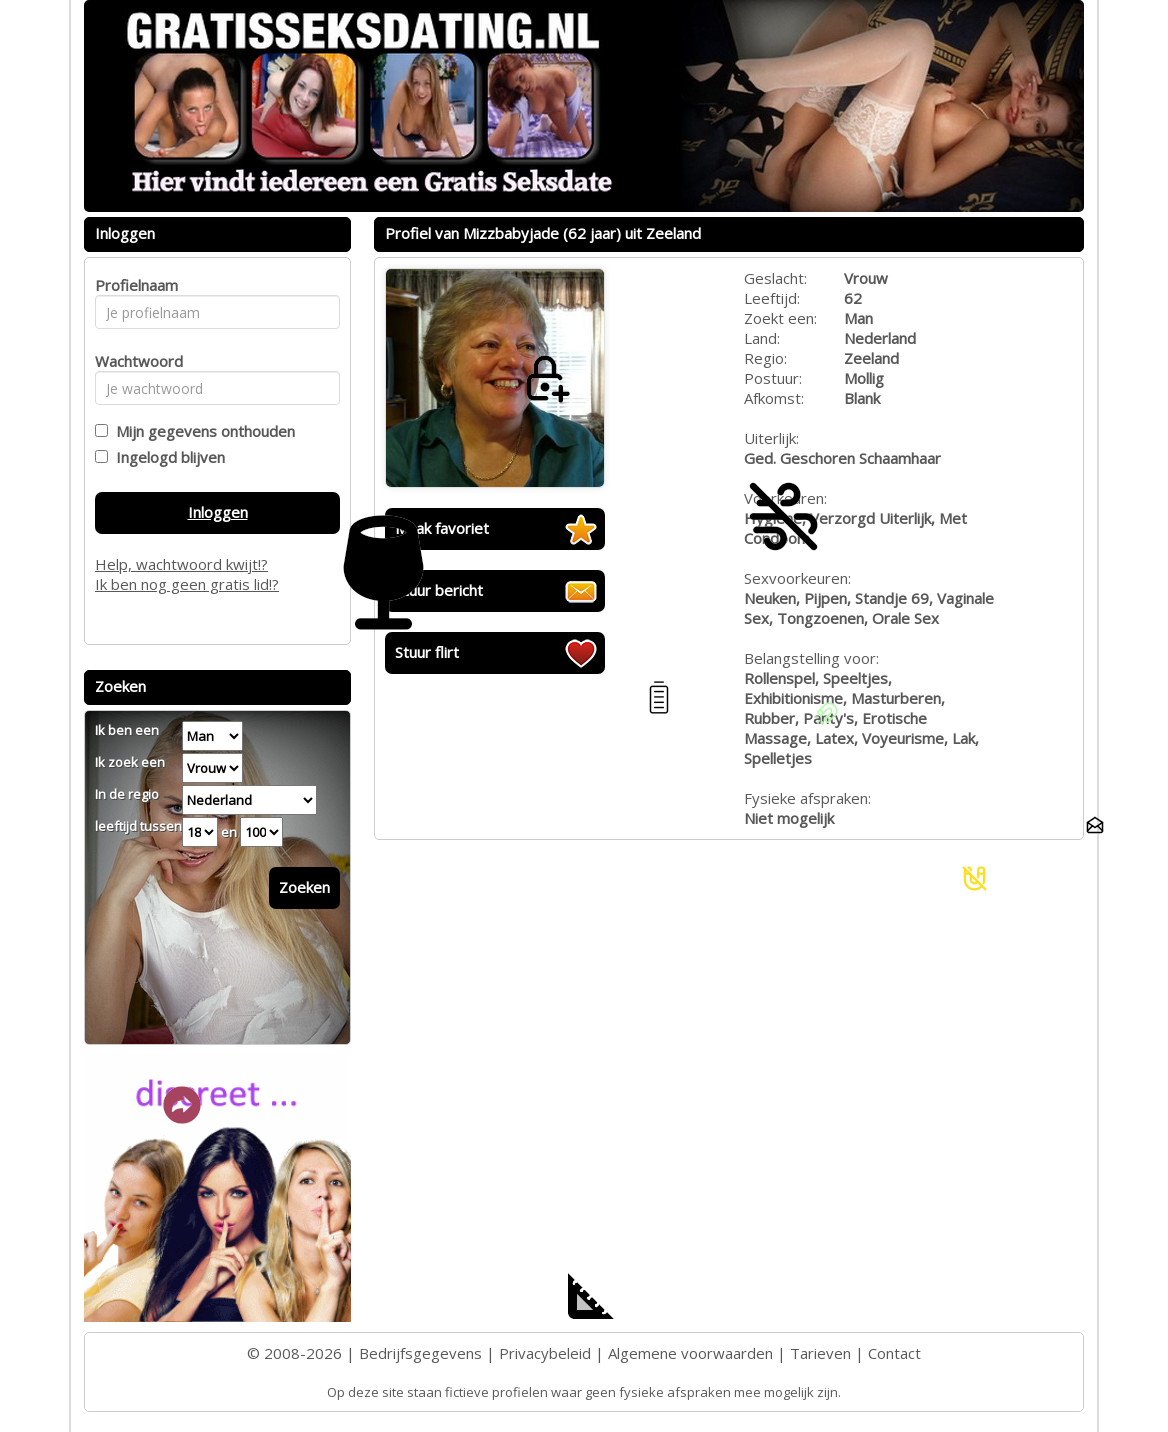 This screenshot has height=1432, width=1168. I want to click on attract or pull related items together, so click(826, 714).